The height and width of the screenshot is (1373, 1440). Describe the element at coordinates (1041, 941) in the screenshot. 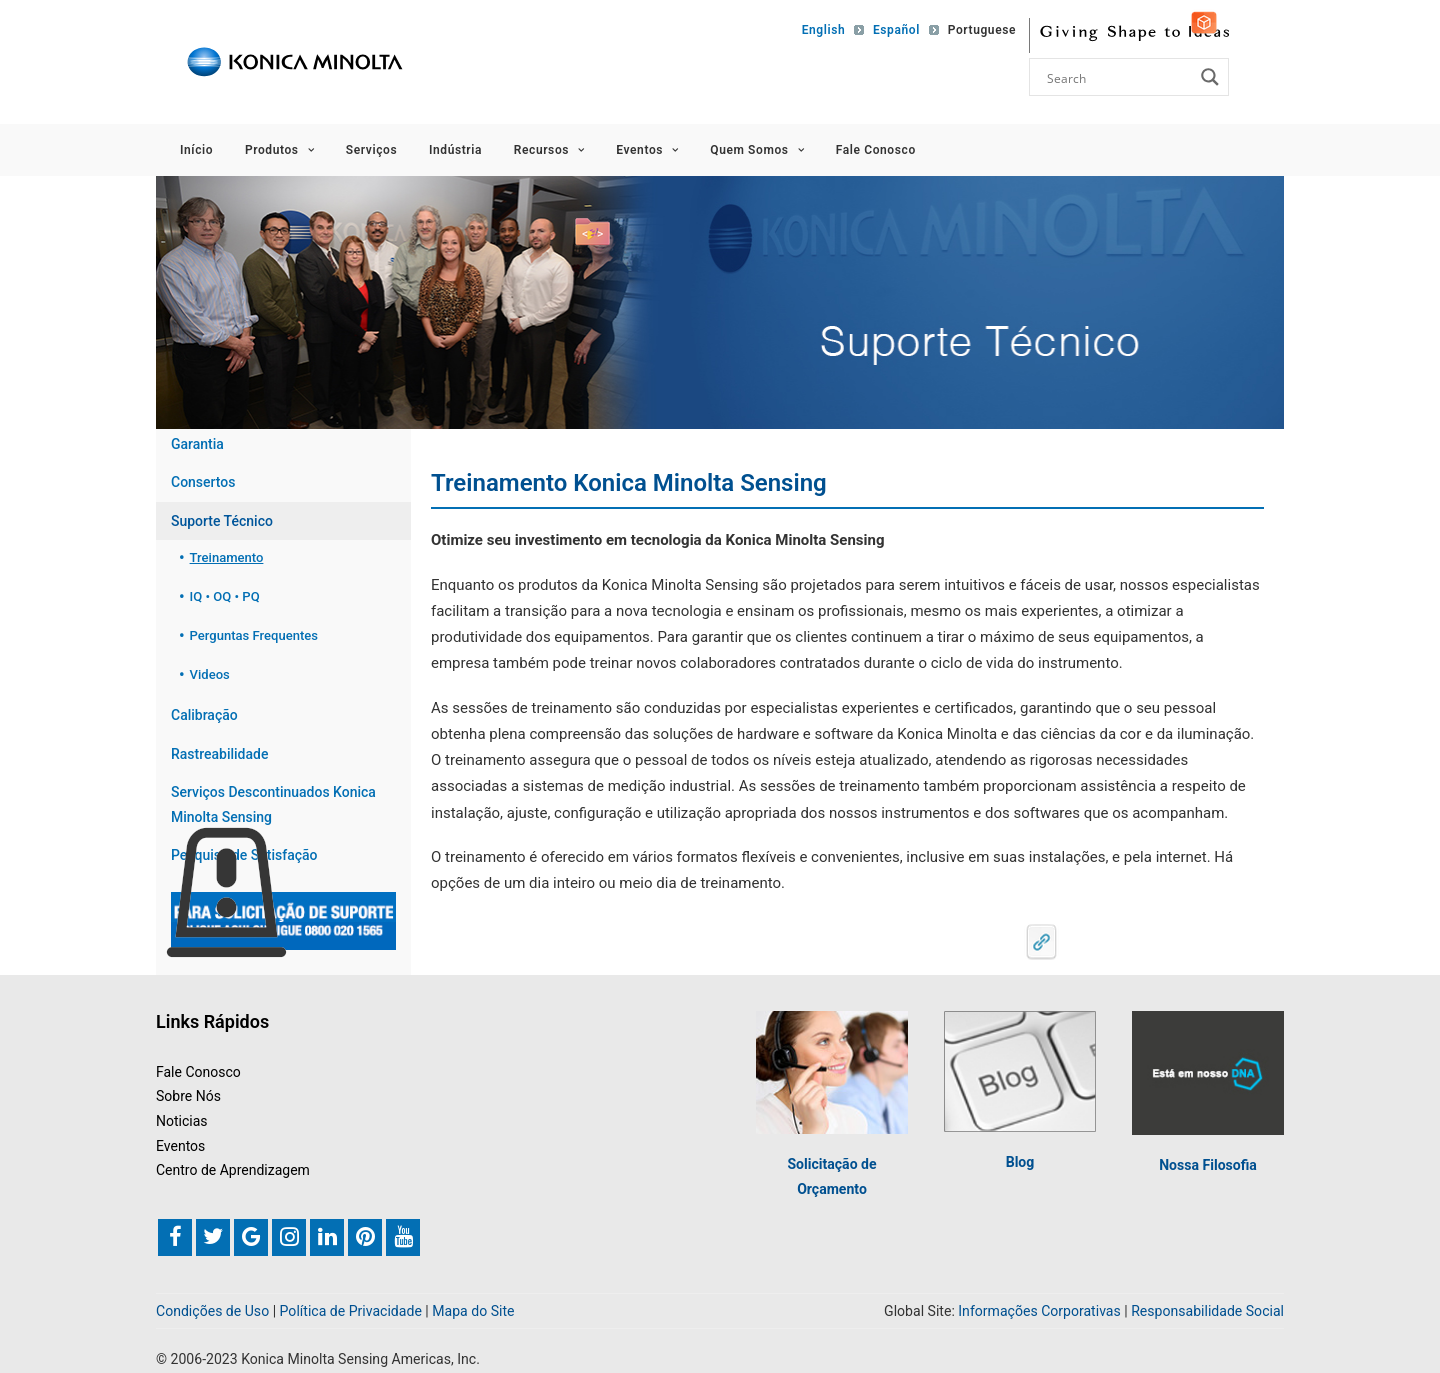

I see `a windows internet shortcut file` at that location.